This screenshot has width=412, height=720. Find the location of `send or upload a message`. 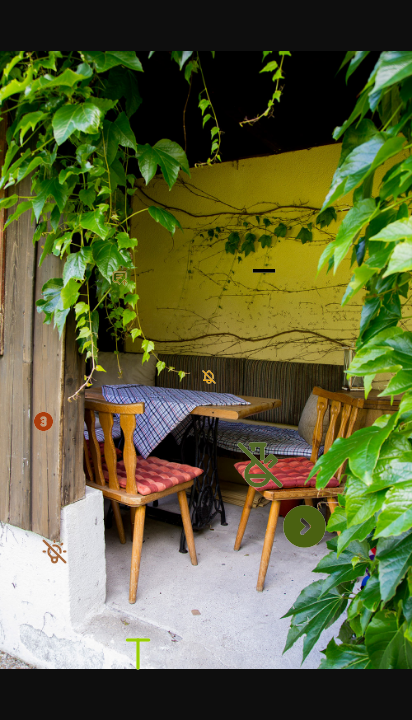

send or upload a message is located at coordinates (119, 277).